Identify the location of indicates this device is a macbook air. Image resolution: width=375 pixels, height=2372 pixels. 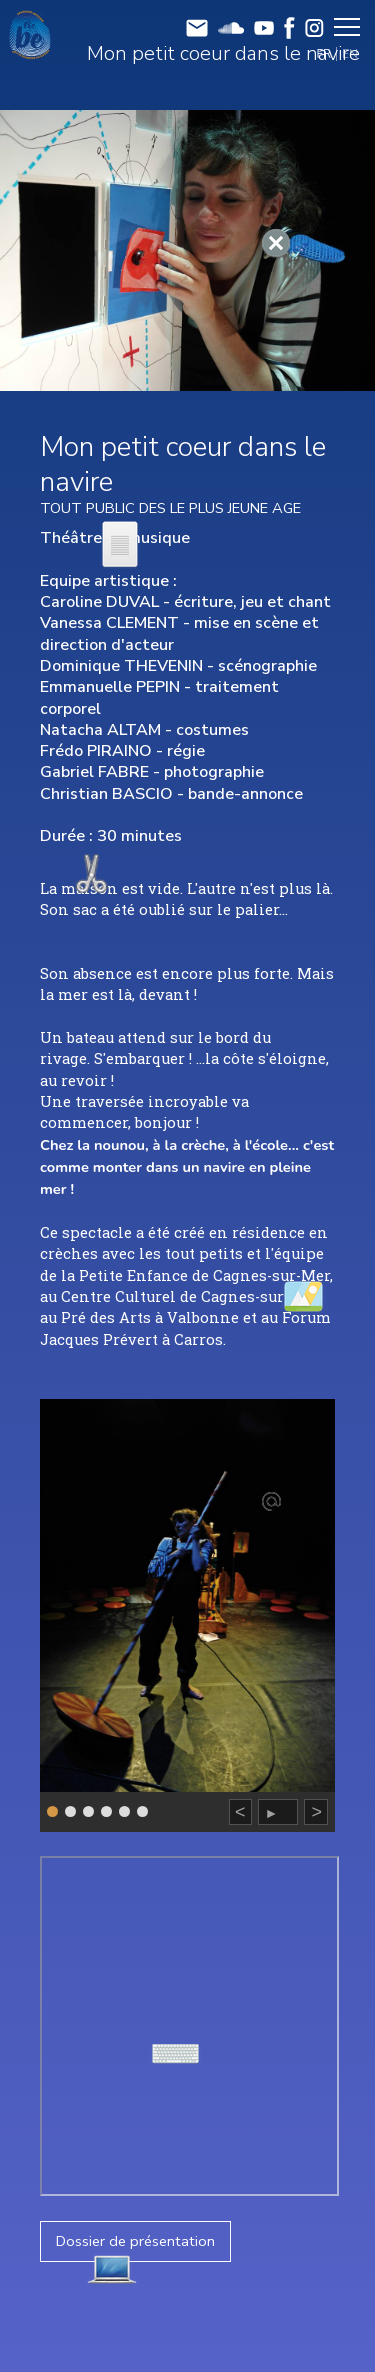
(112, 2267).